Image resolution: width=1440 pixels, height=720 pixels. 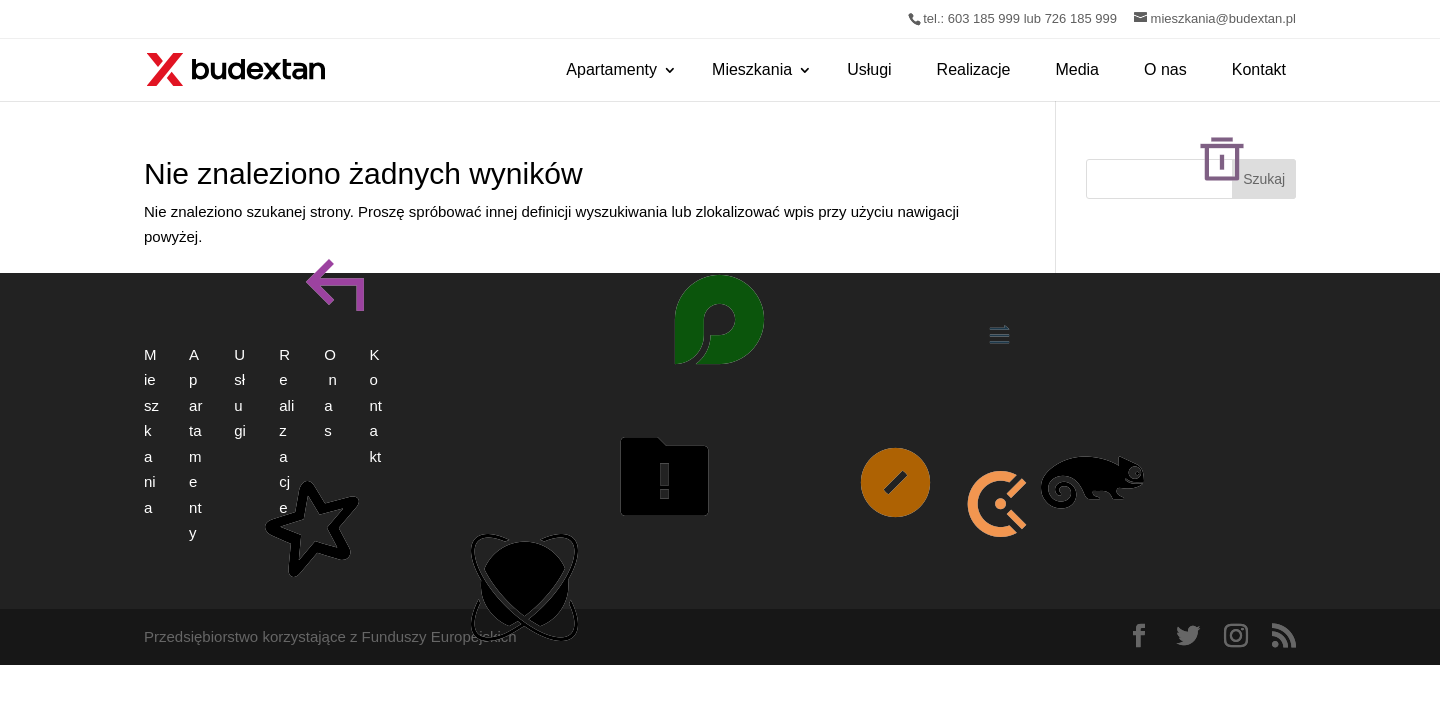 I want to click on open microsoft loop app, so click(x=719, y=319).